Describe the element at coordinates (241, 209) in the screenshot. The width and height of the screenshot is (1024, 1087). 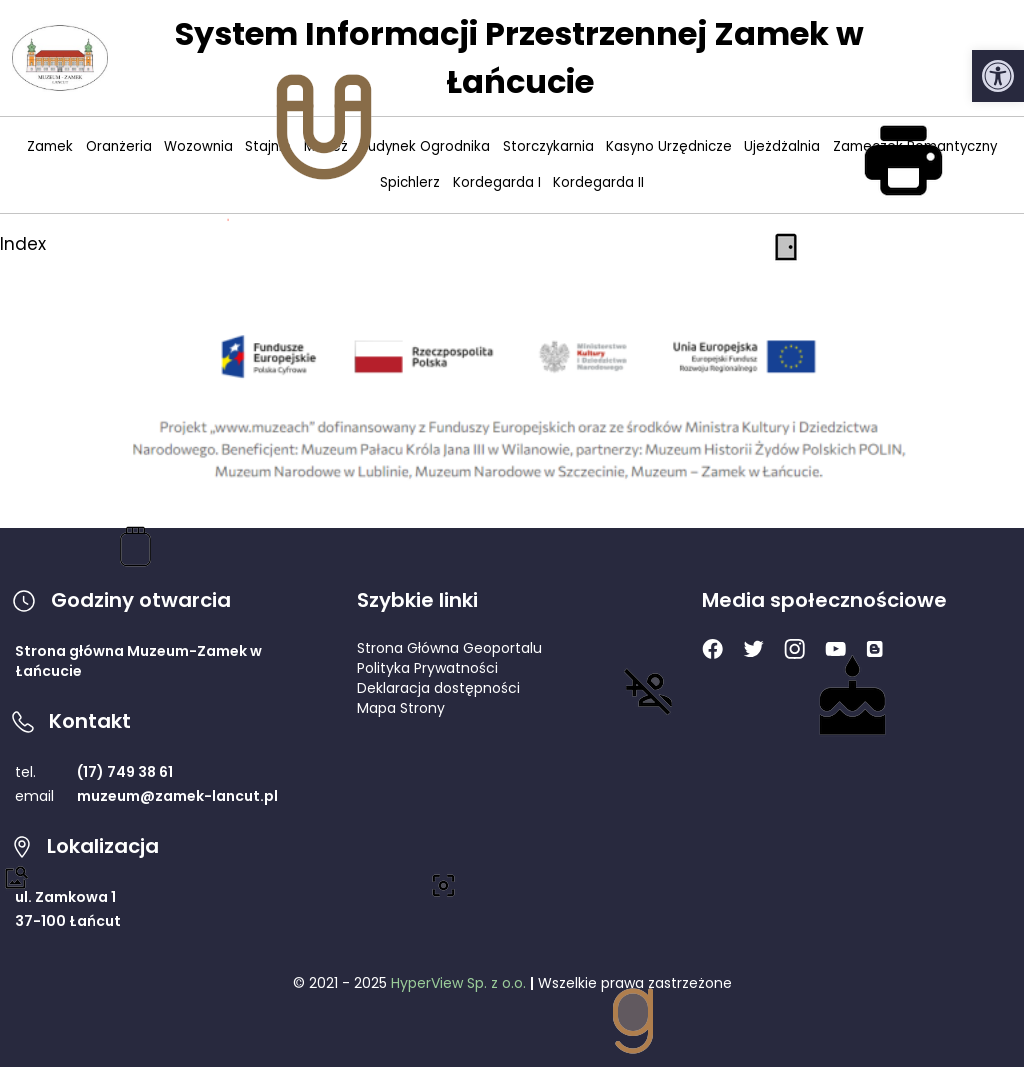
I see `indicates no cellular signal available` at that location.